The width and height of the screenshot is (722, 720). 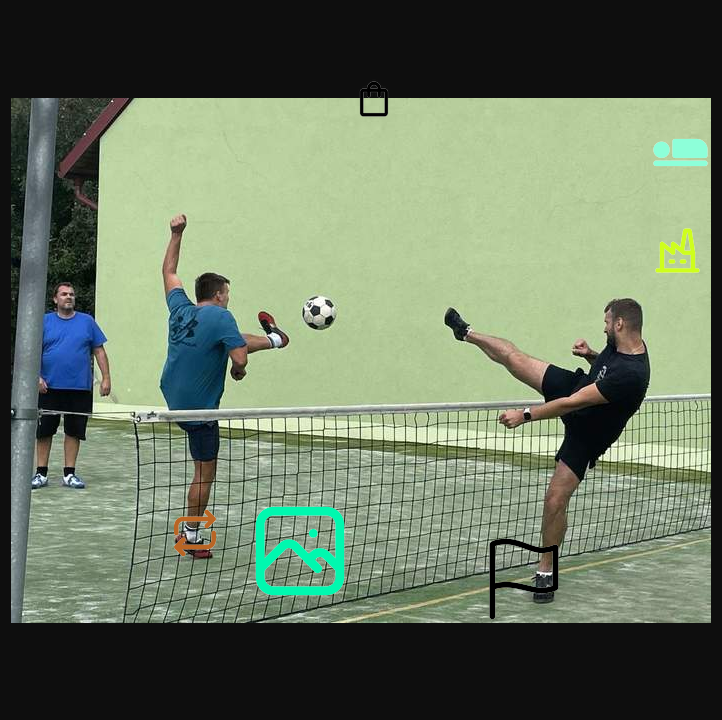 I want to click on flag or mark an item for follow-up, so click(x=524, y=579).